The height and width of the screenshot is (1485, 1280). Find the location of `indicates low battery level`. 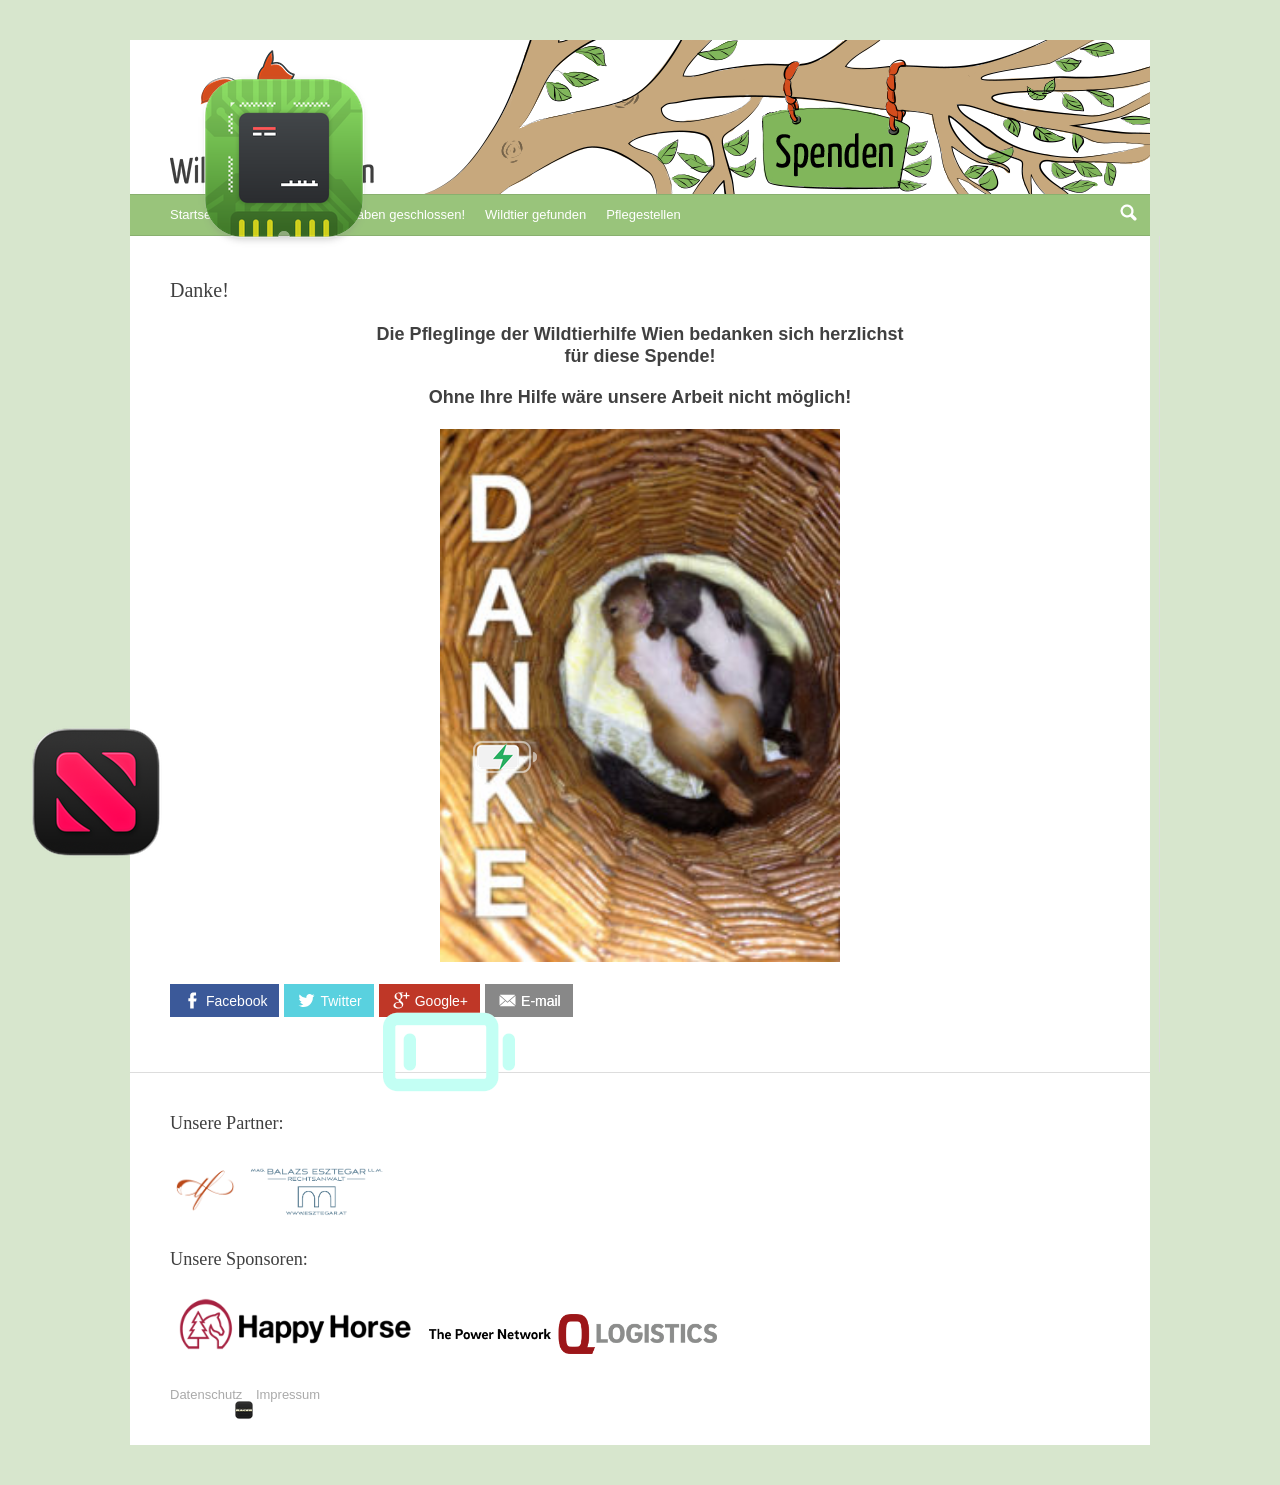

indicates low battery level is located at coordinates (449, 1052).